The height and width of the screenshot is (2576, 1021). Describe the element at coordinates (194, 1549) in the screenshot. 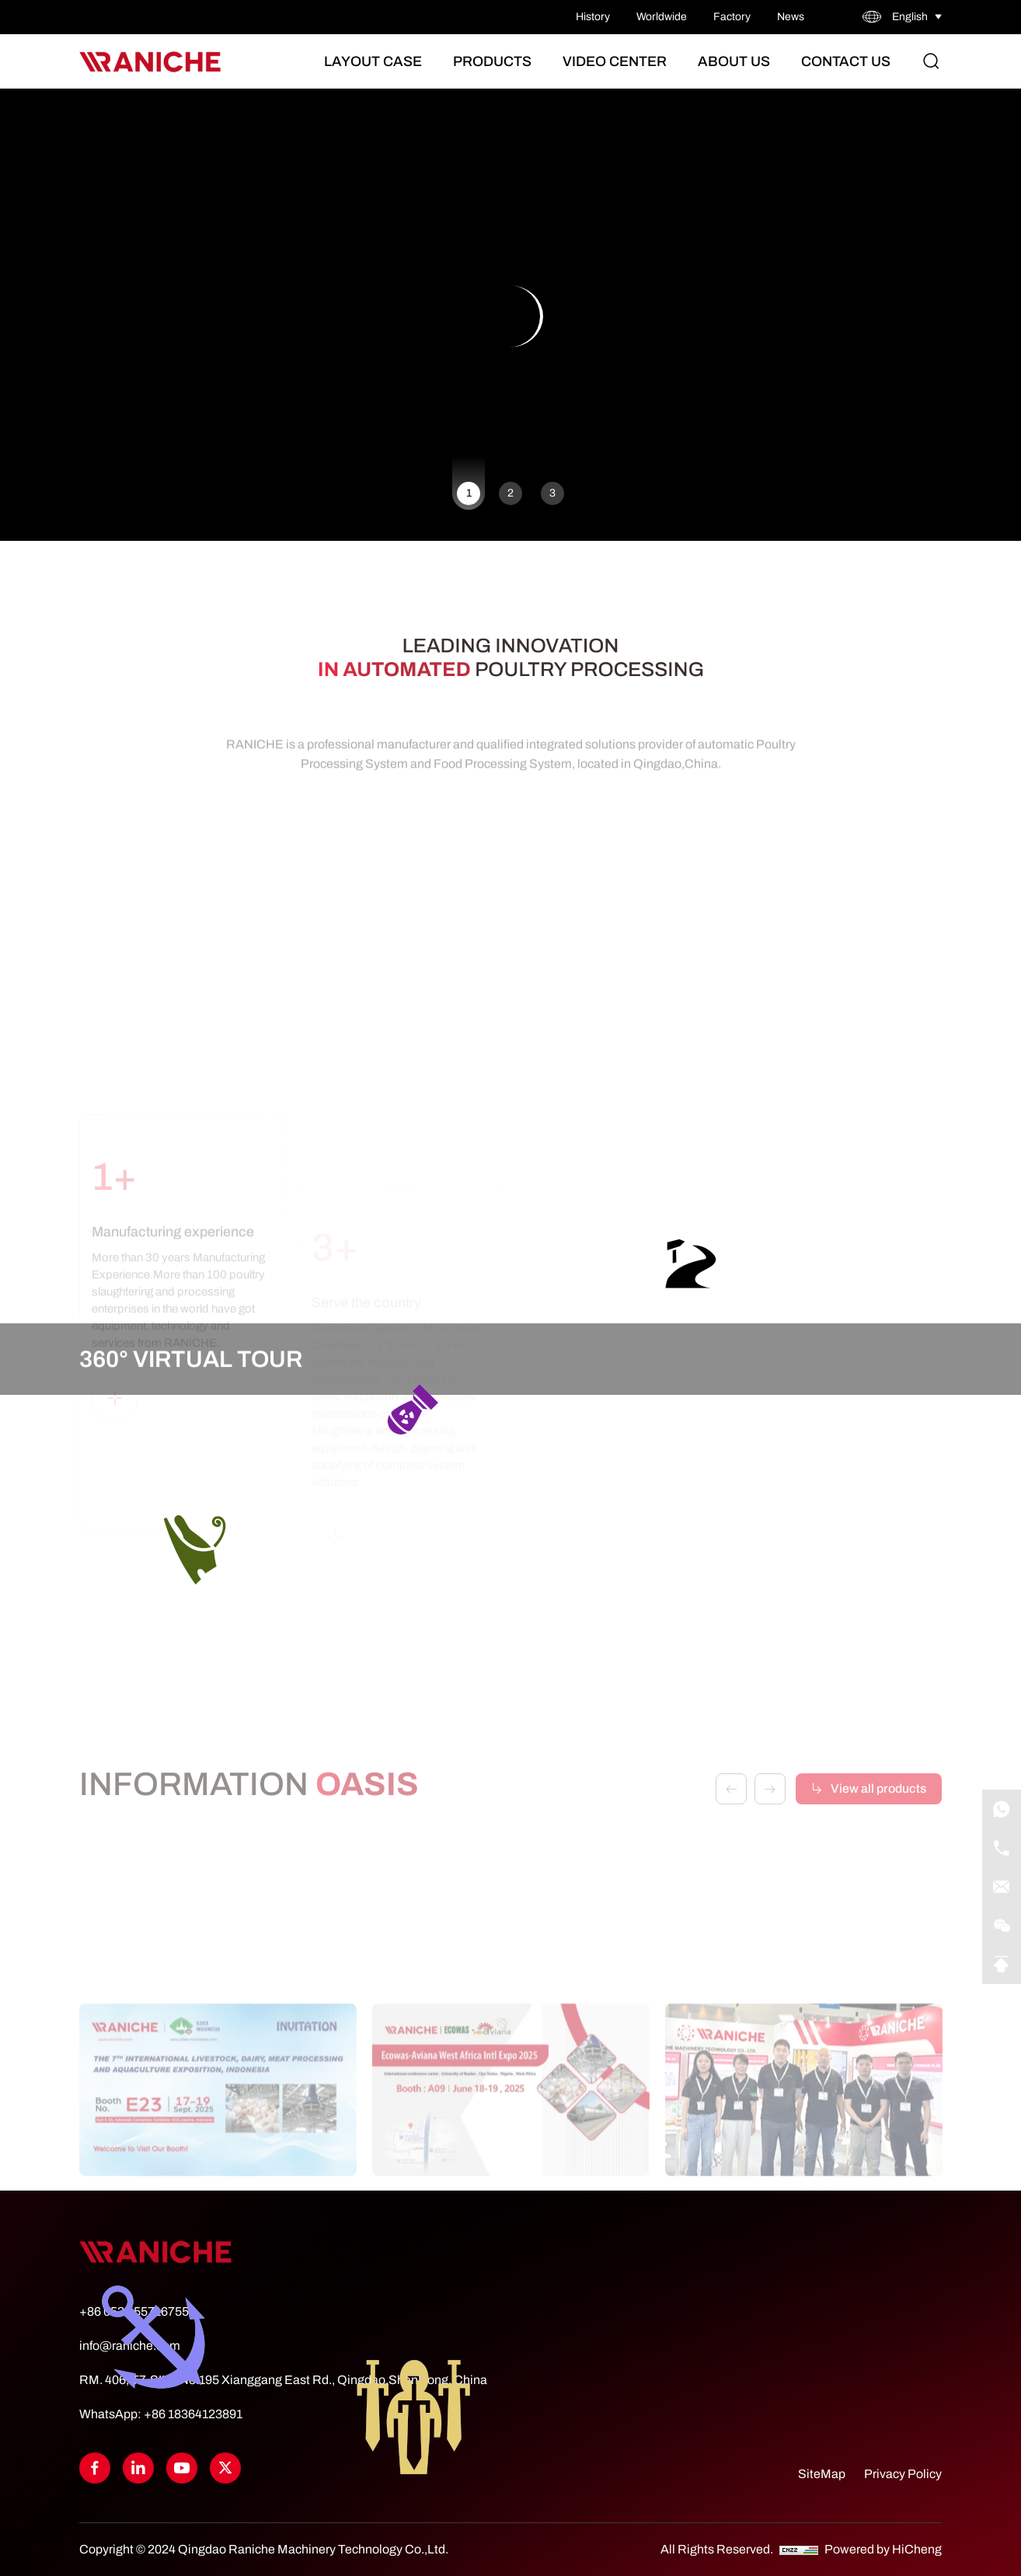

I see `ancient Egyptian pschent double crown icon` at that location.